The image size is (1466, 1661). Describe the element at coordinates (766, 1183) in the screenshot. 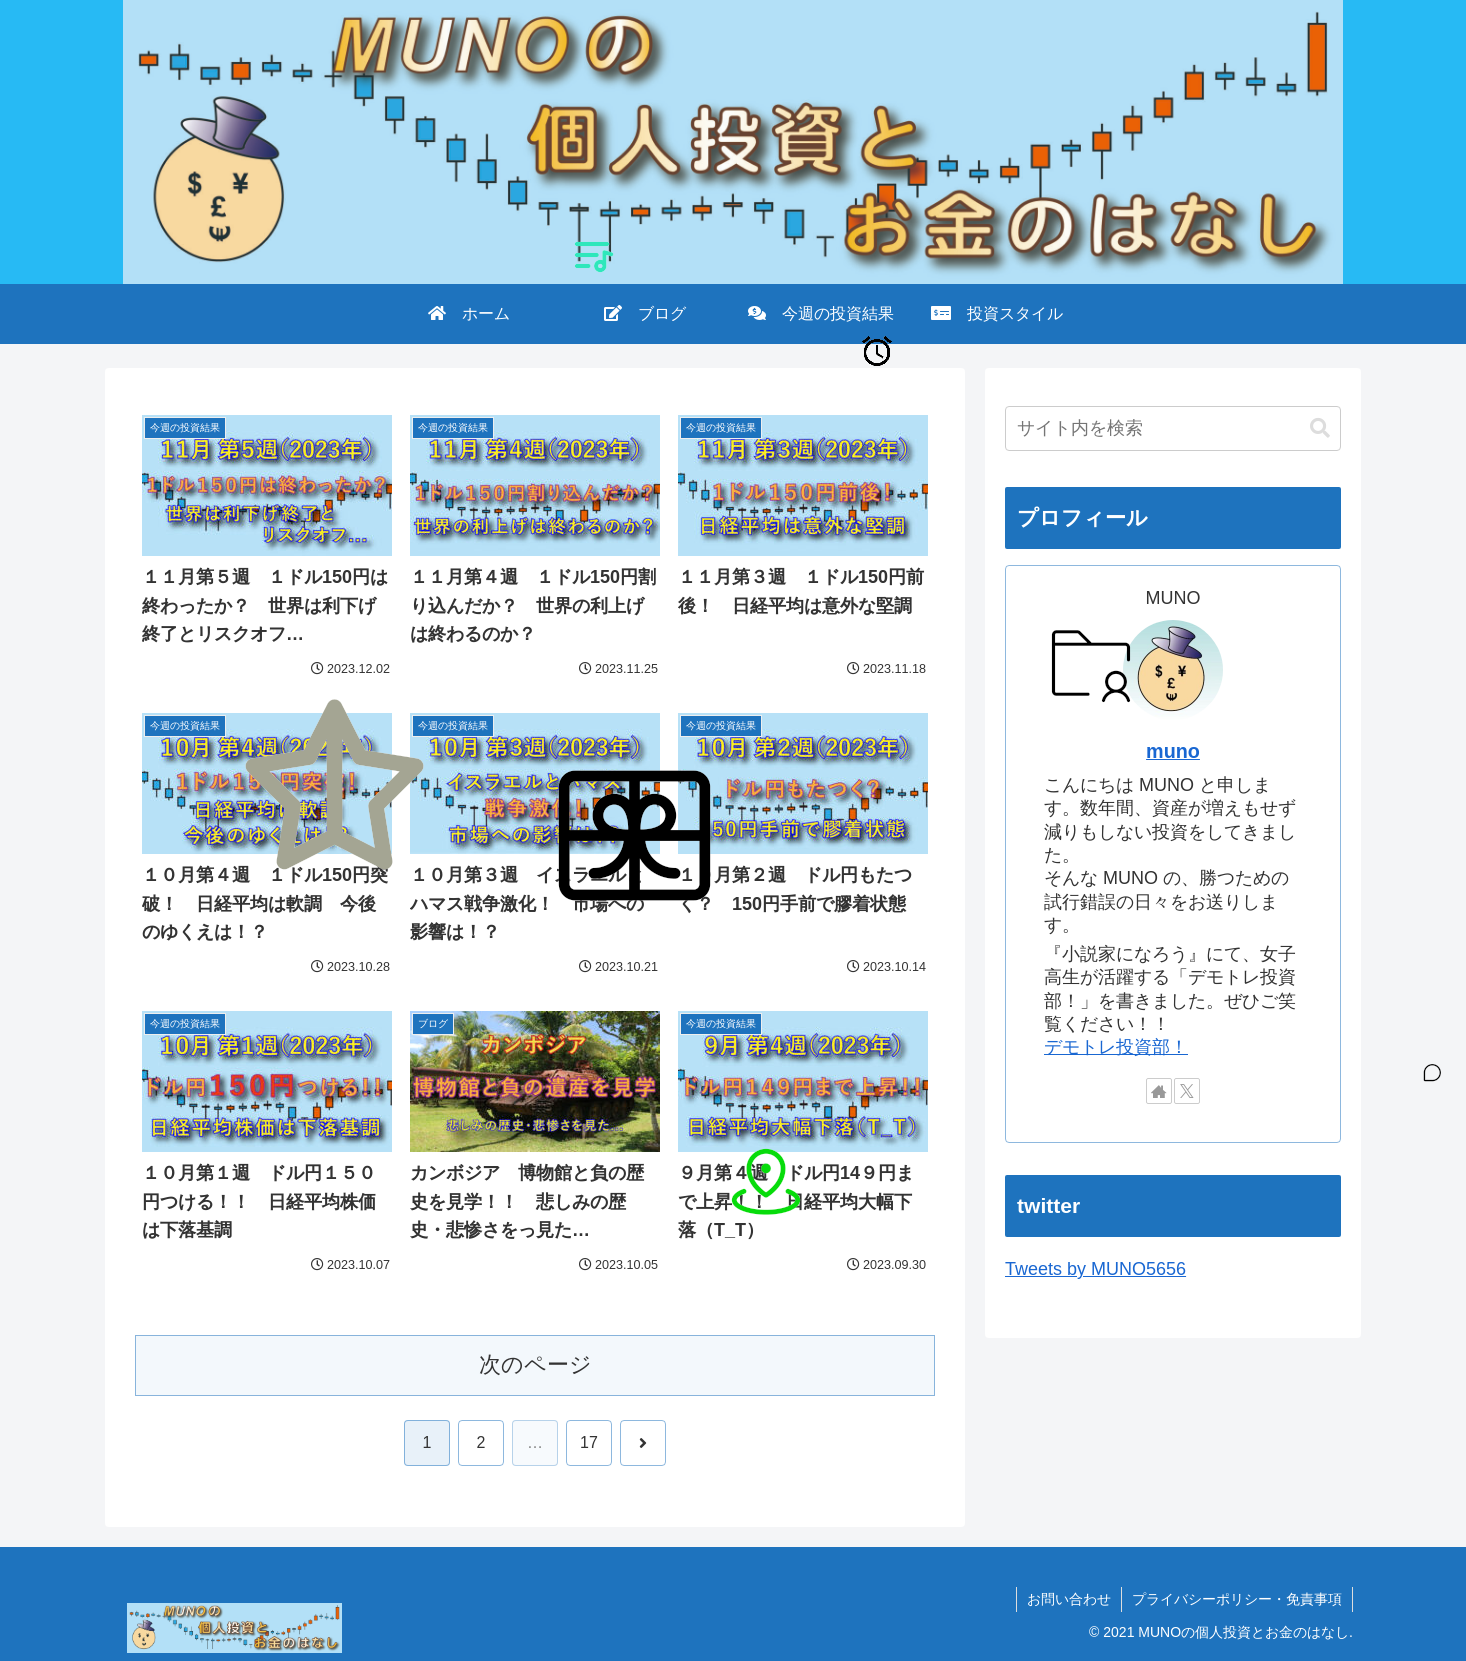

I see `view location area or region` at that location.